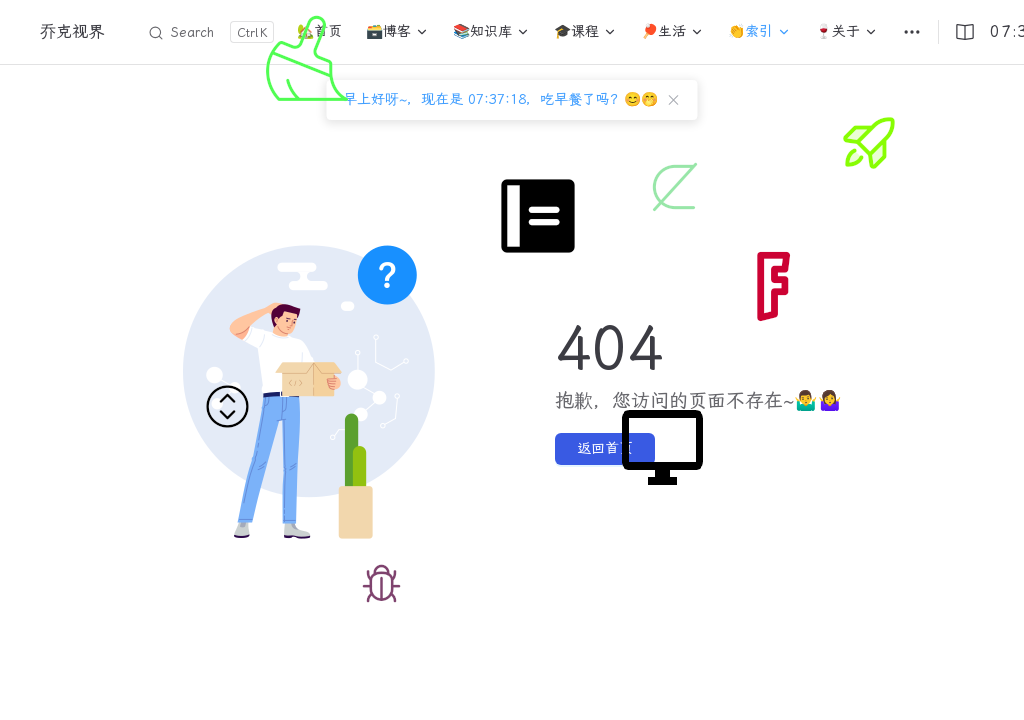 Image resolution: width=1024 pixels, height=720 pixels. Describe the element at coordinates (675, 187) in the screenshot. I see `indicates a set is not a subset of another in mathematical notation` at that location.